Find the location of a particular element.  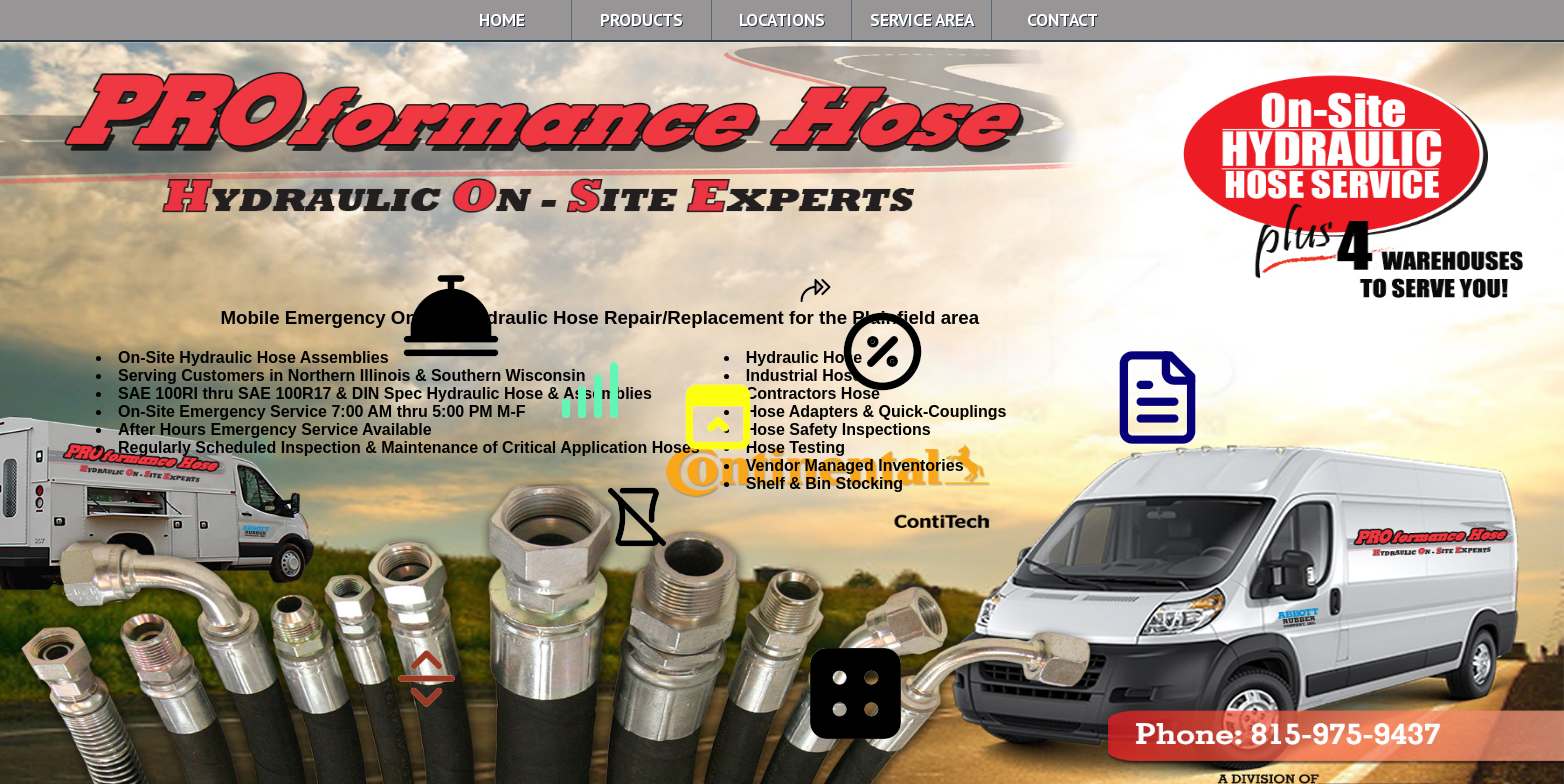

request service or assistance is located at coordinates (451, 319).